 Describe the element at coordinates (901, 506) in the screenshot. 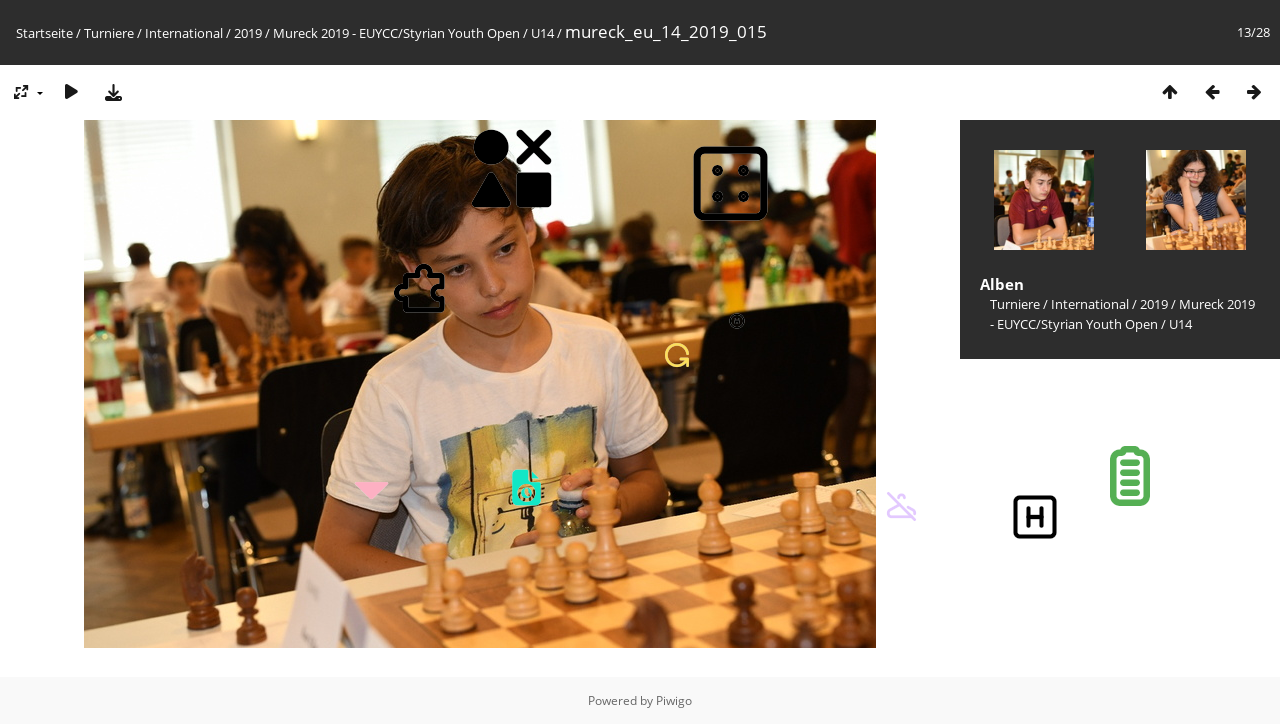

I see `wardrobe or closet feature disabled` at that location.